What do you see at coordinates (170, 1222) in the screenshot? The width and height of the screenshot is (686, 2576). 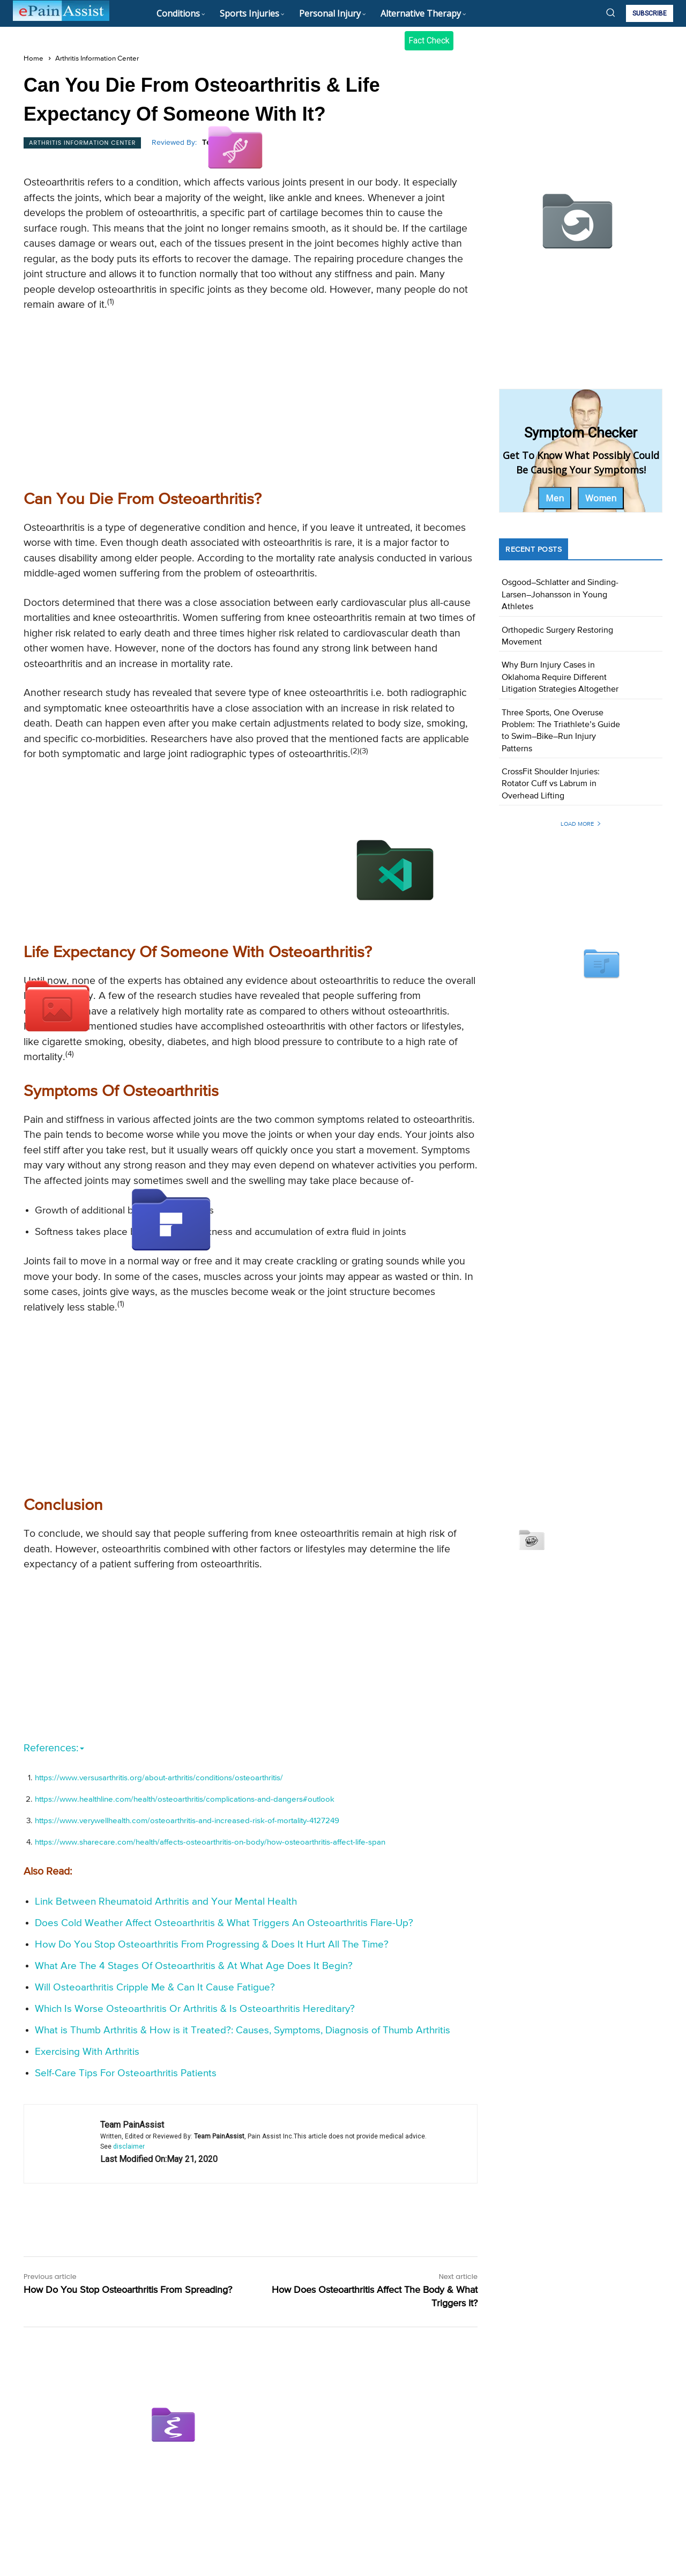 I see `open wondershare pdfelement documents folder` at bounding box center [170, 1222].